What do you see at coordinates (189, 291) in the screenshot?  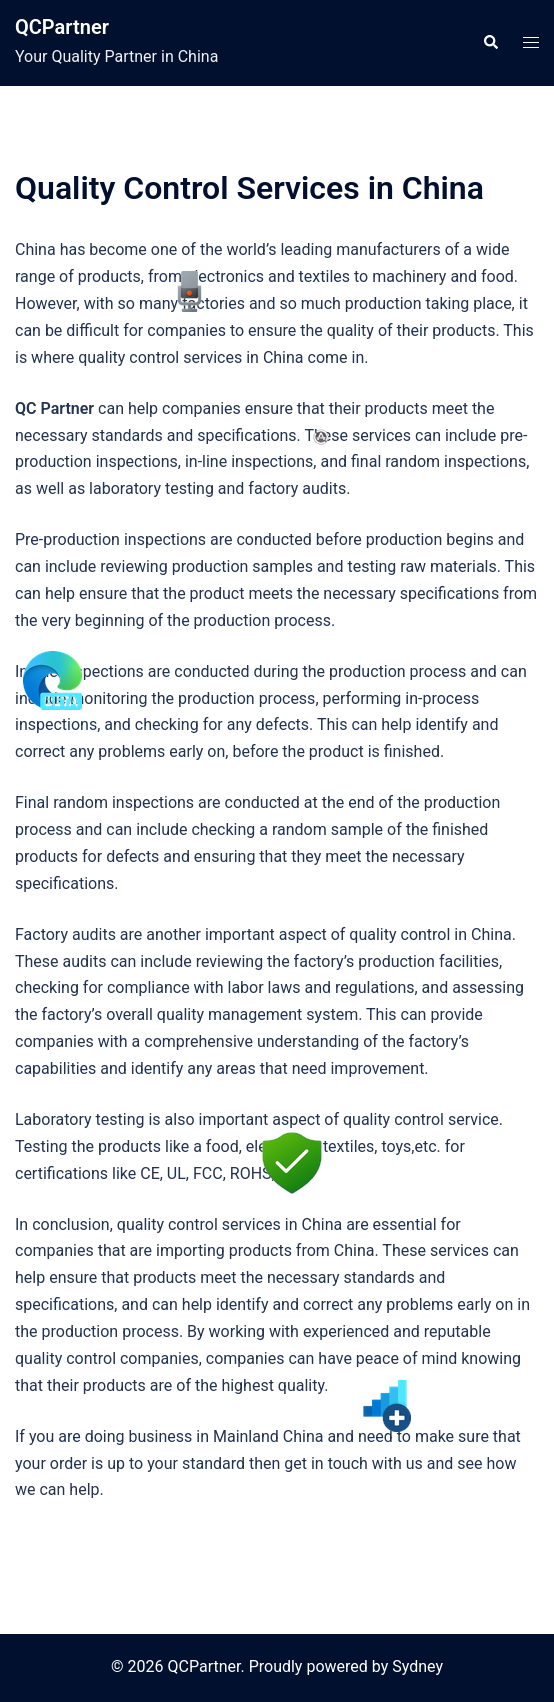 I see `open voice recorder app` at bounding box center [189, 291].